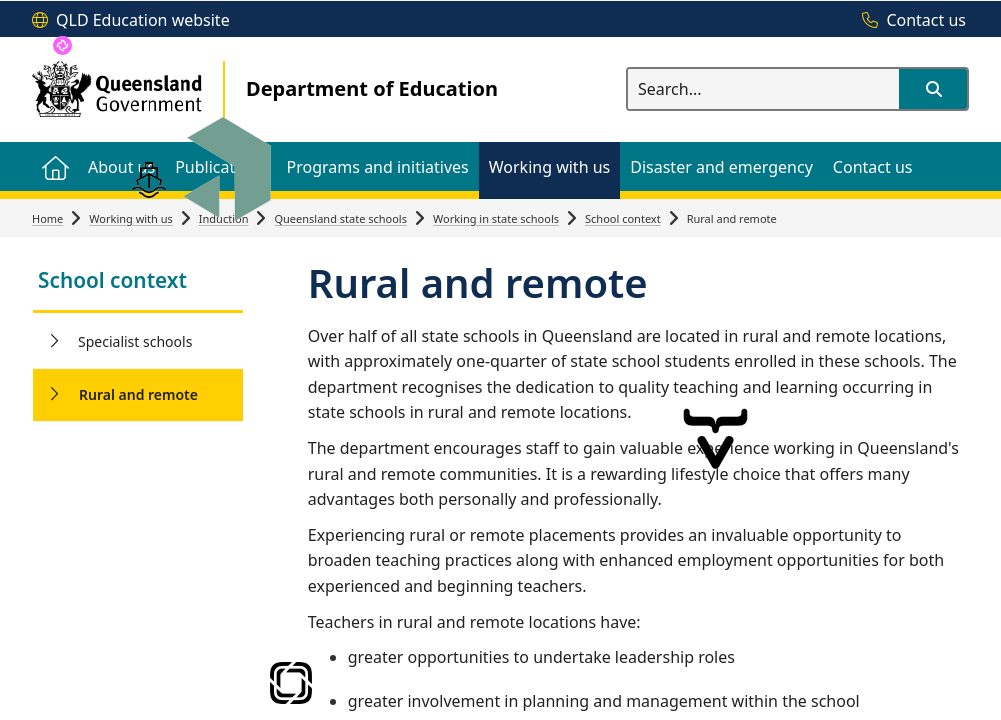 Image resolution: width=1001 pixels, height=720 pixels. What do you see at coordinates (227, 169) in the screenshot?
I see `payload cms logo` at bounding box center [227, 169].